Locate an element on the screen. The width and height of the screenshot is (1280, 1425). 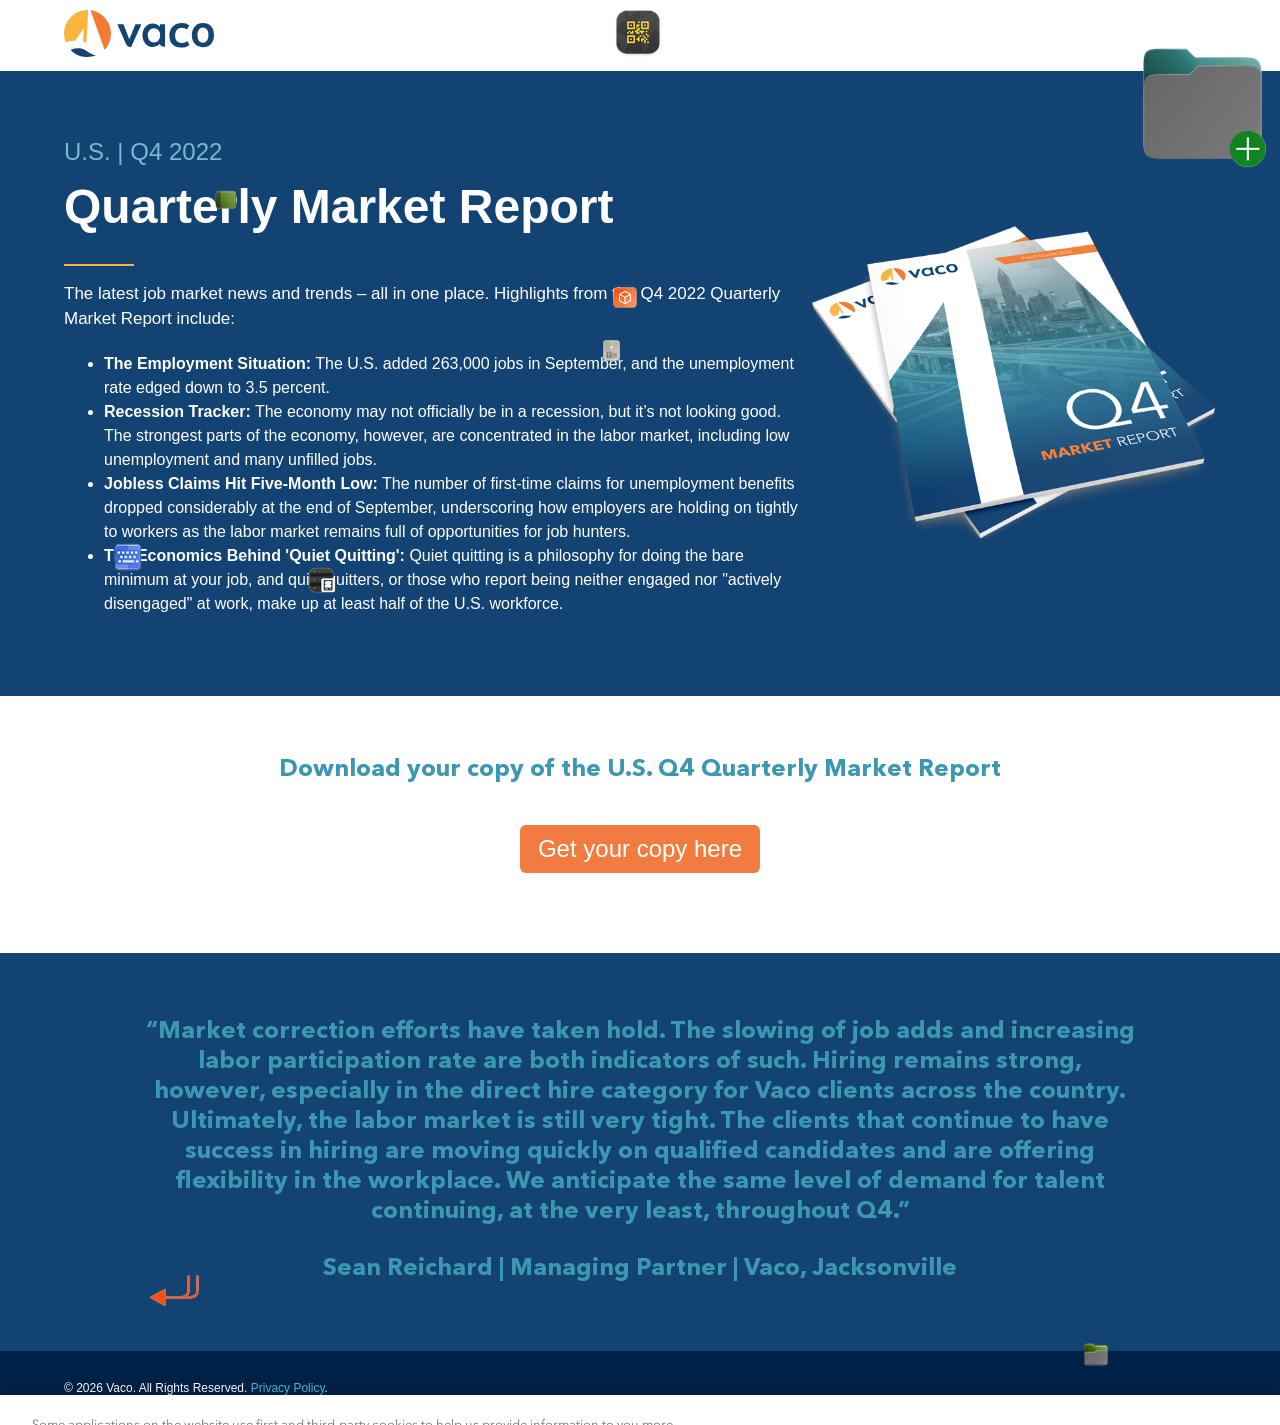
access the desktop folder is located at coordinates (226, 199).